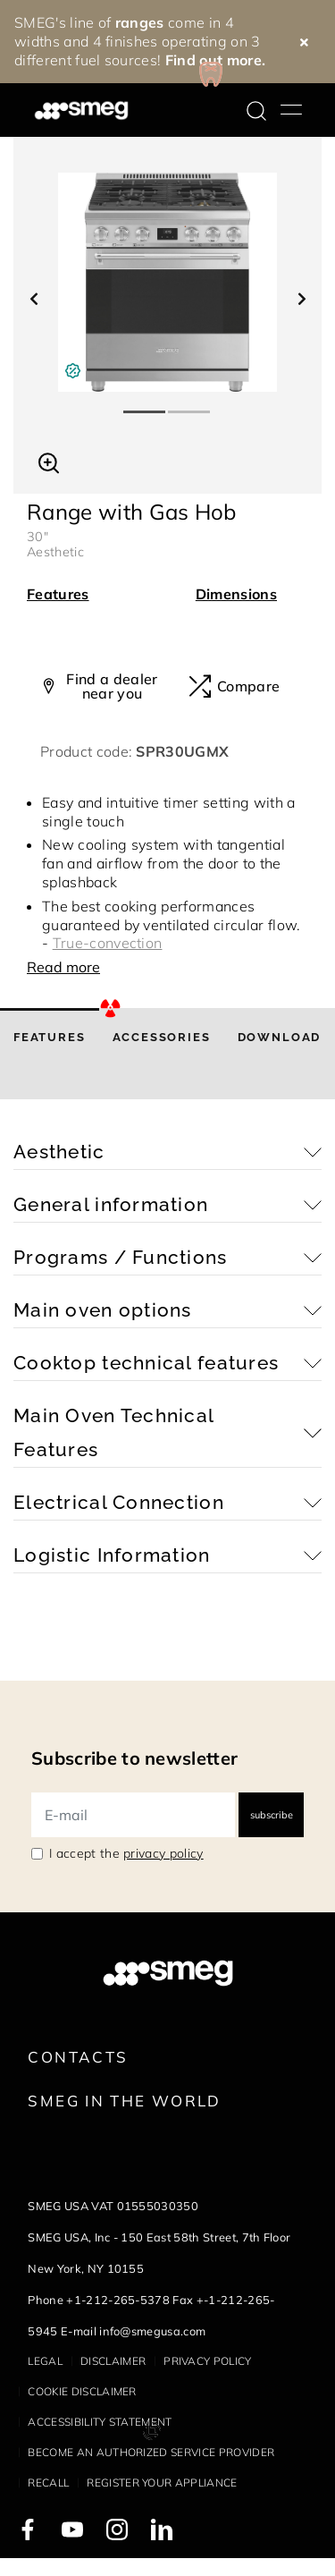 The height and width of the screenshot is (2576, 335). Describe the element at coordinates (72, 370) in the screenshot. I see `view available discounts or promotions` at that location.